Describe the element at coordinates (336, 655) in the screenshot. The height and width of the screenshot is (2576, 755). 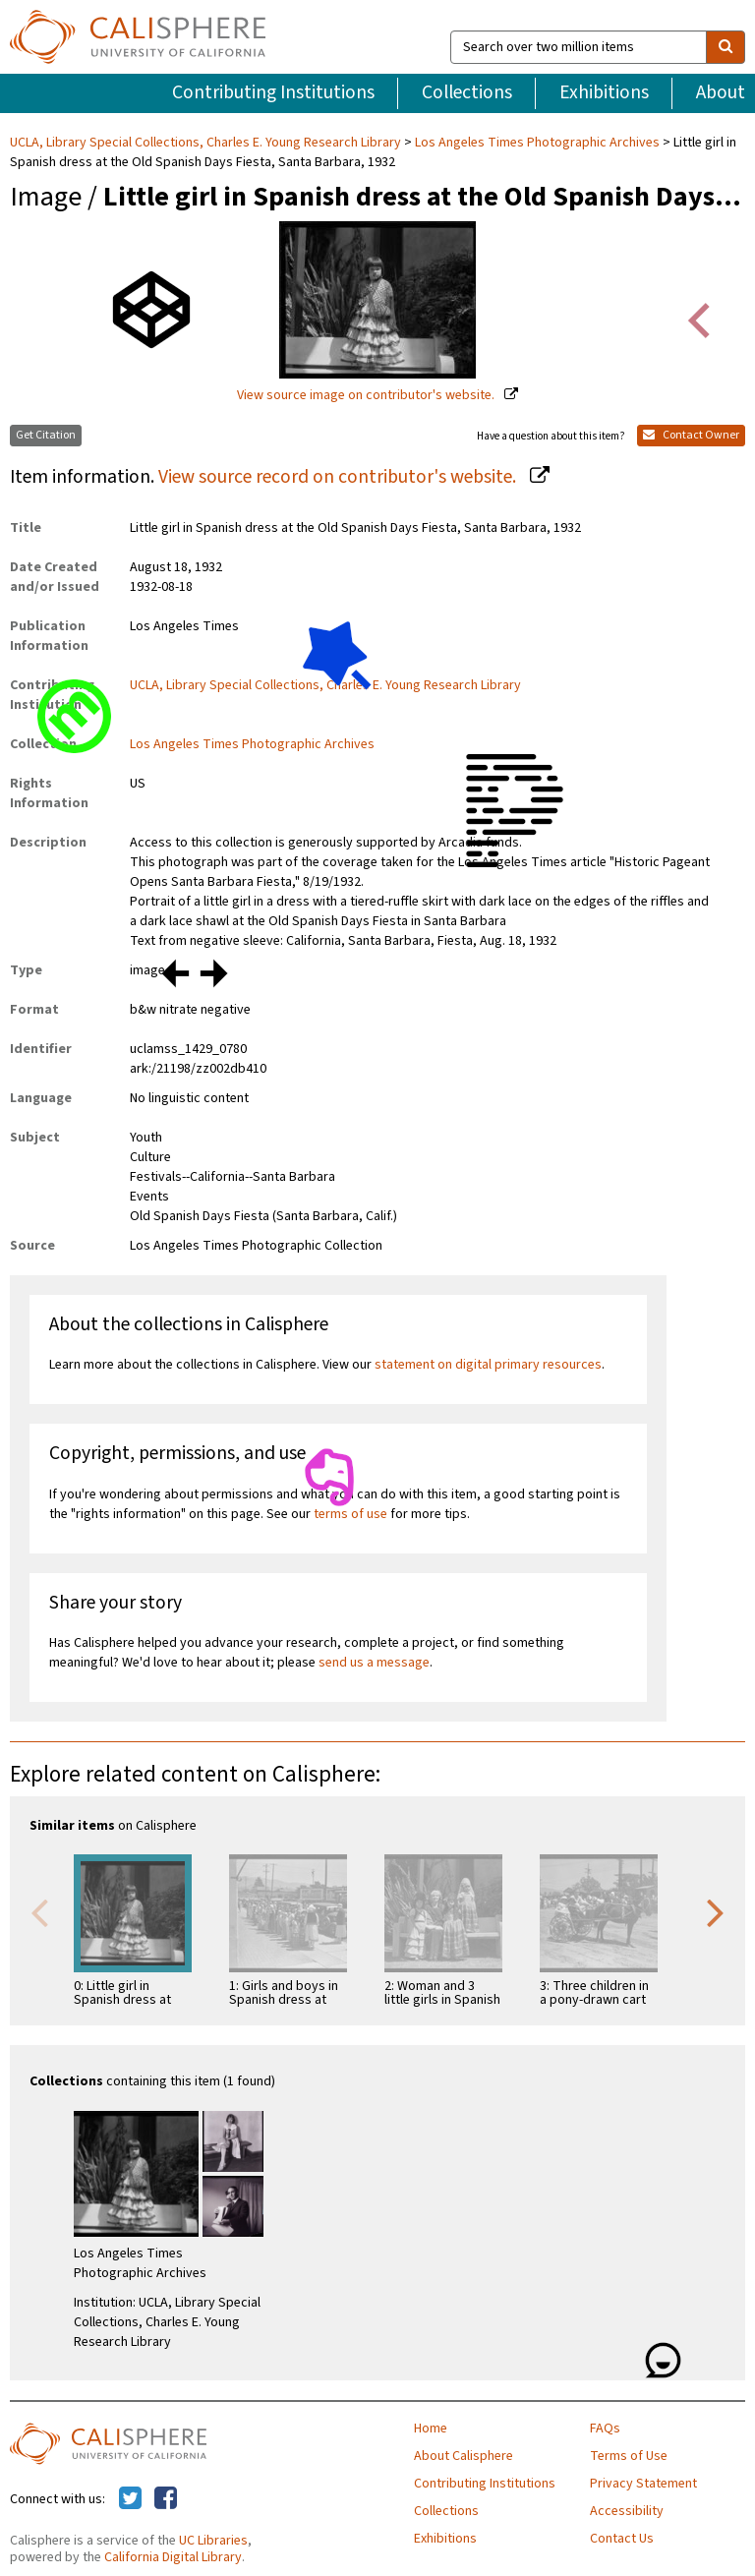
I see `apply magic wand or auto-enhance effect` at that location.